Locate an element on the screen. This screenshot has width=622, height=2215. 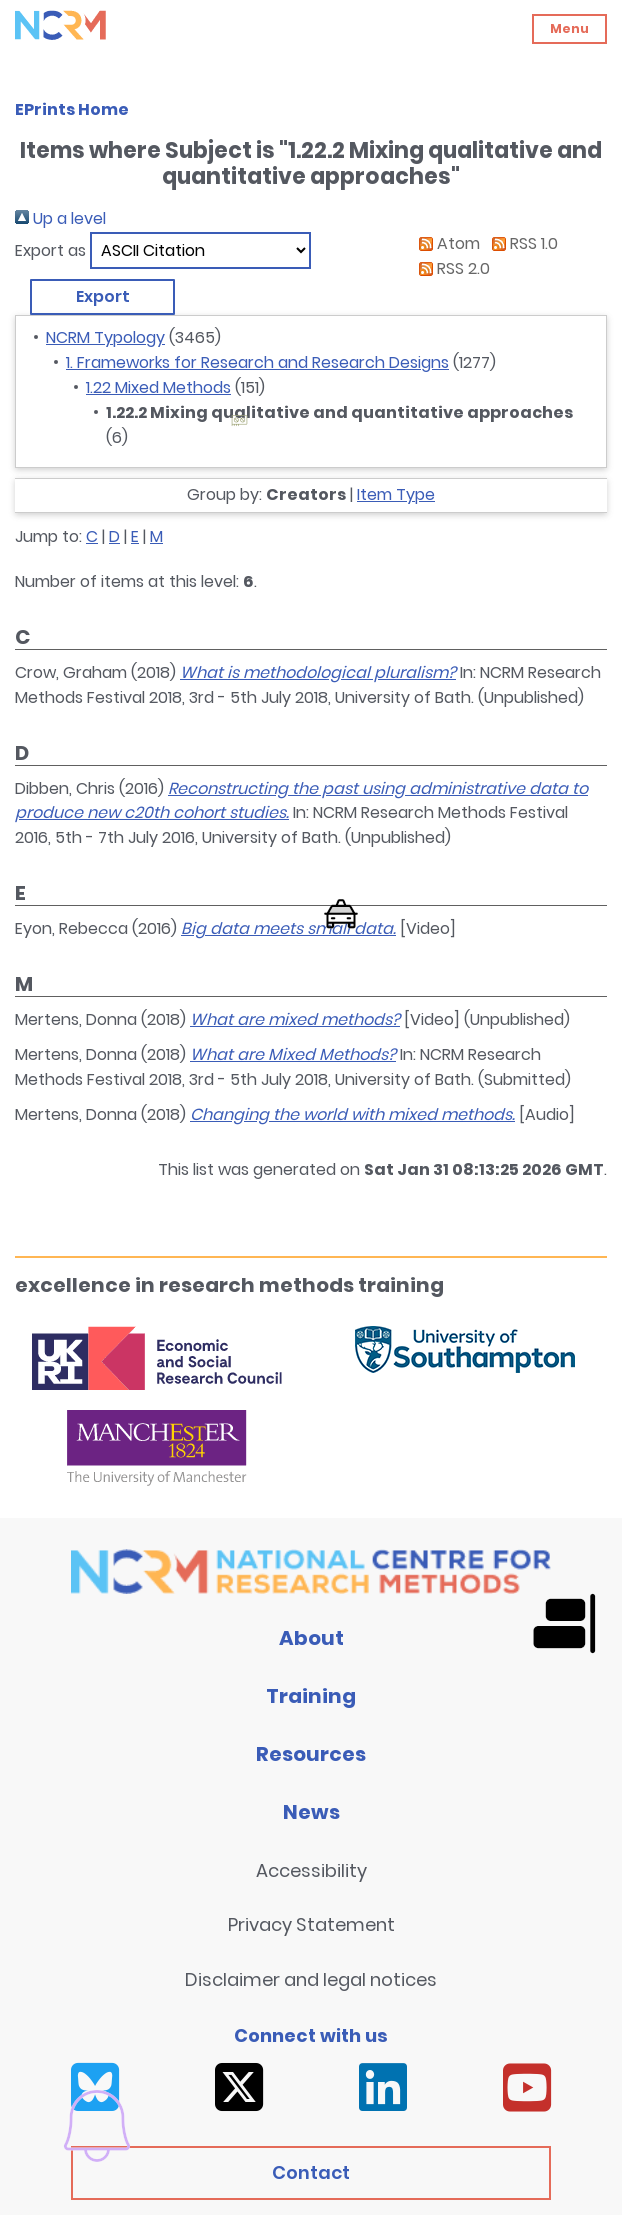
view notifications is located at coordinates (97, 2126).